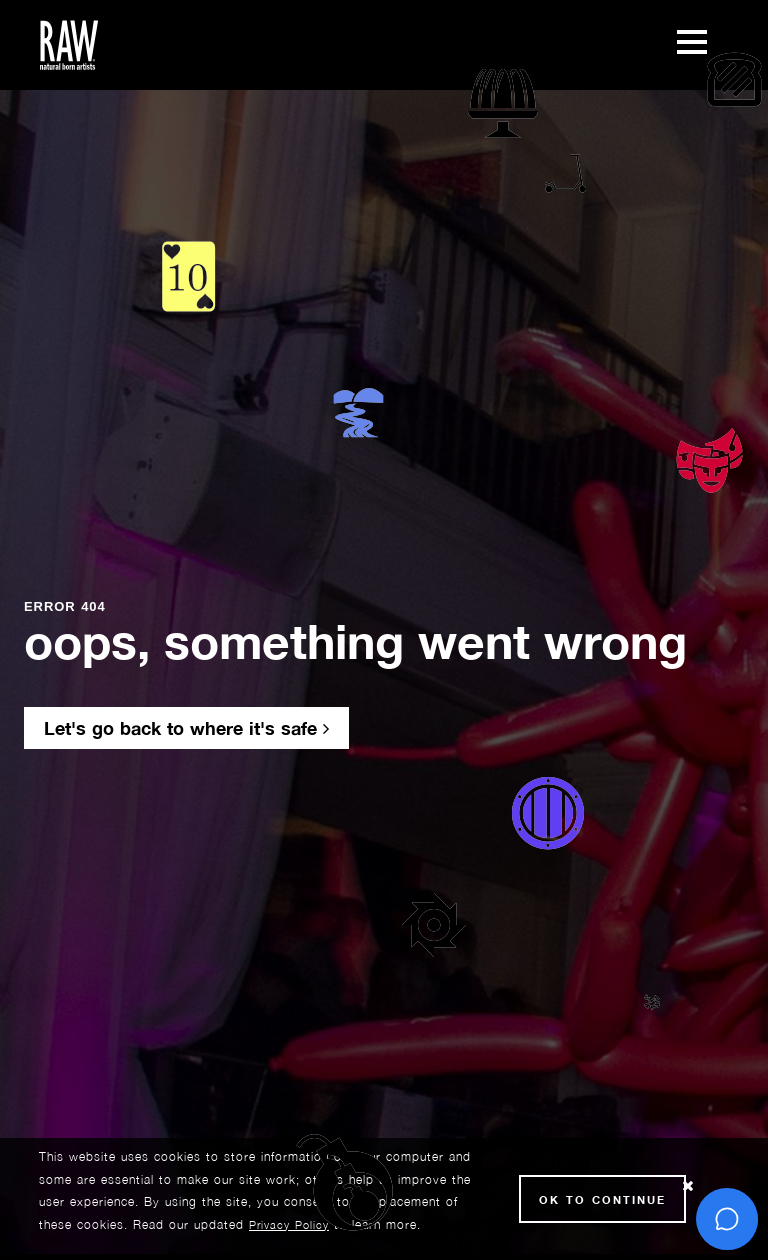 The height and width of the screenshot is (1260, 768). I want to click on access theater or entertainment section, so click(709, 459).